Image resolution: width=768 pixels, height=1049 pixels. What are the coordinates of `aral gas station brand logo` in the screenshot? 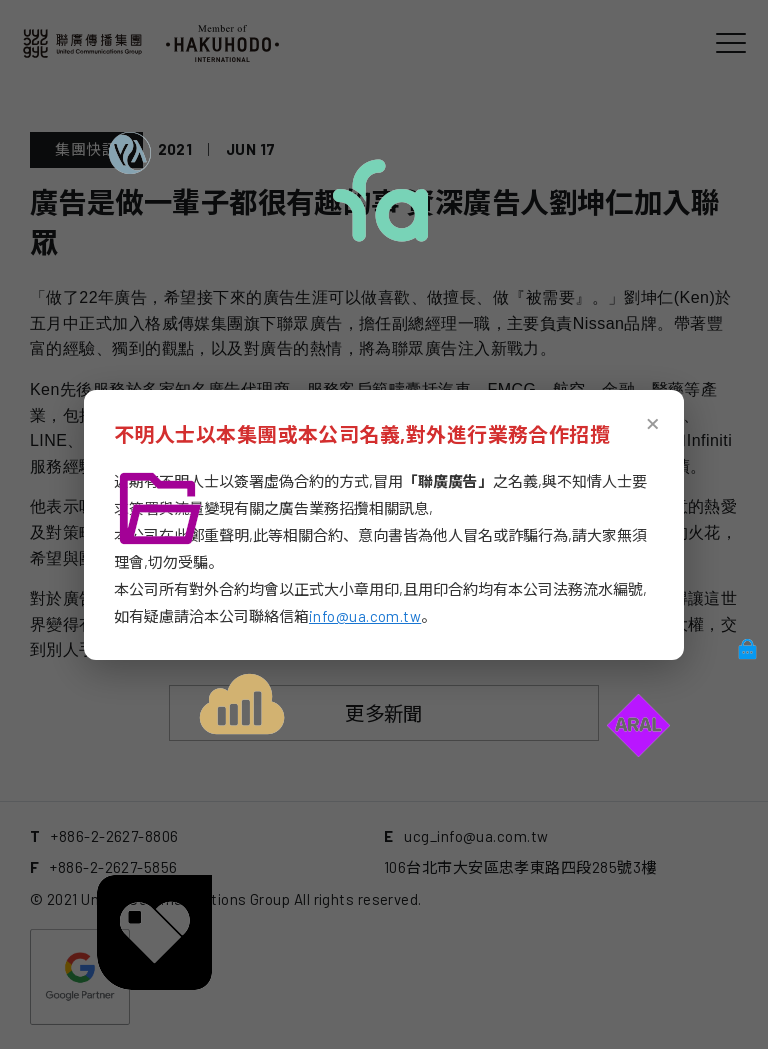 It's located at (638, 725).